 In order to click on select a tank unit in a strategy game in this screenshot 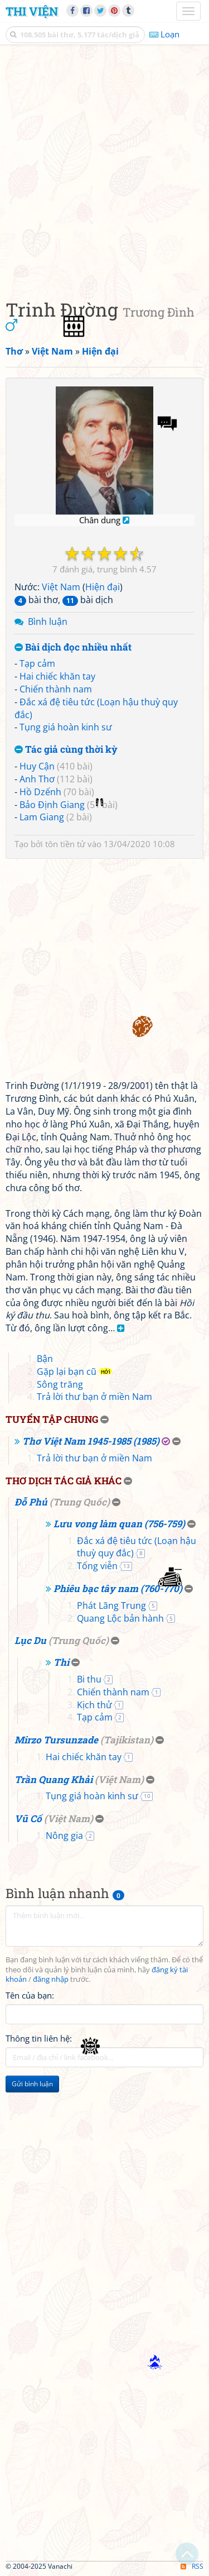, I will do `click(170, 1575)`.